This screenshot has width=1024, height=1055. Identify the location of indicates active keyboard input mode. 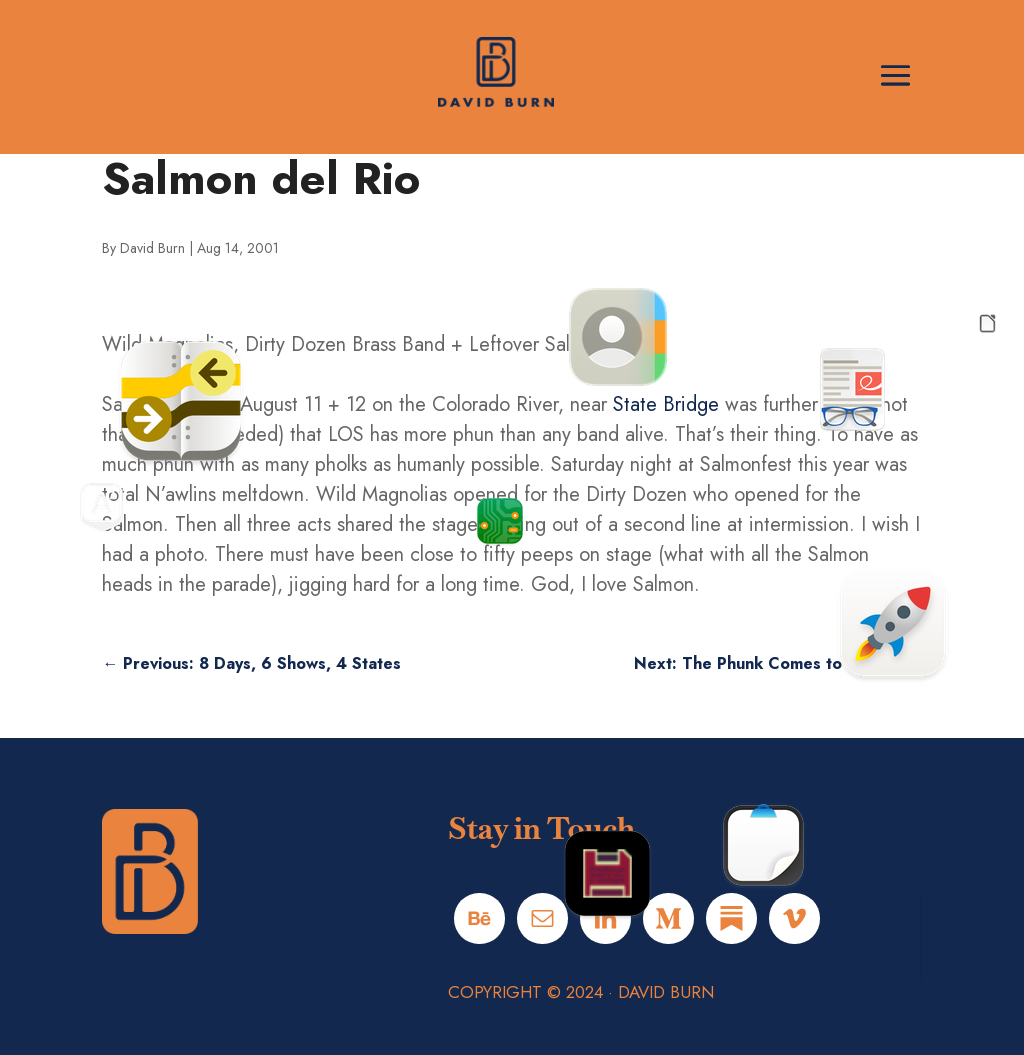
(101, 507).